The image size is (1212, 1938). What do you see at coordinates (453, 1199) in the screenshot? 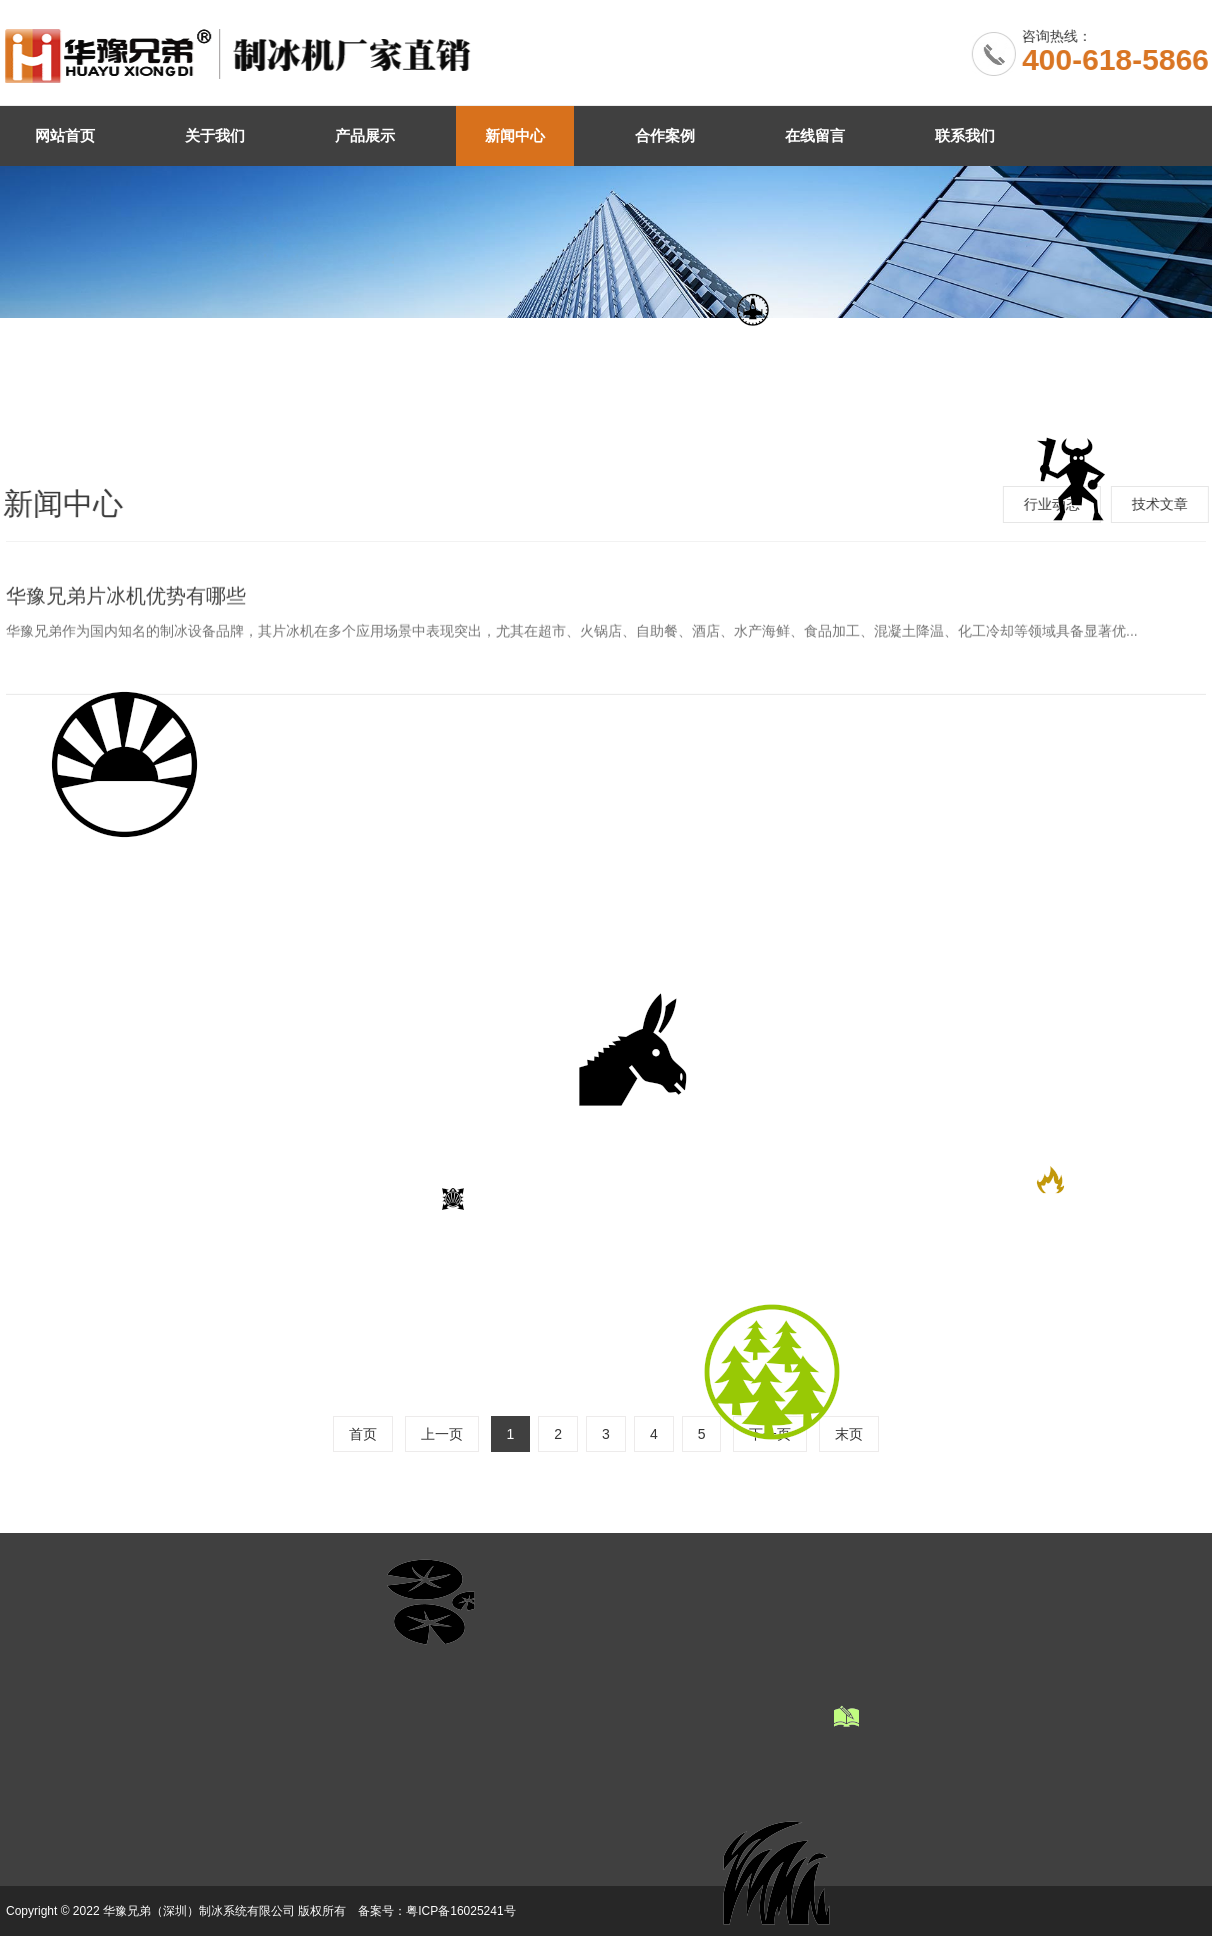
I see `share or broadcast game achievement` at bounding box center [453, 1199].